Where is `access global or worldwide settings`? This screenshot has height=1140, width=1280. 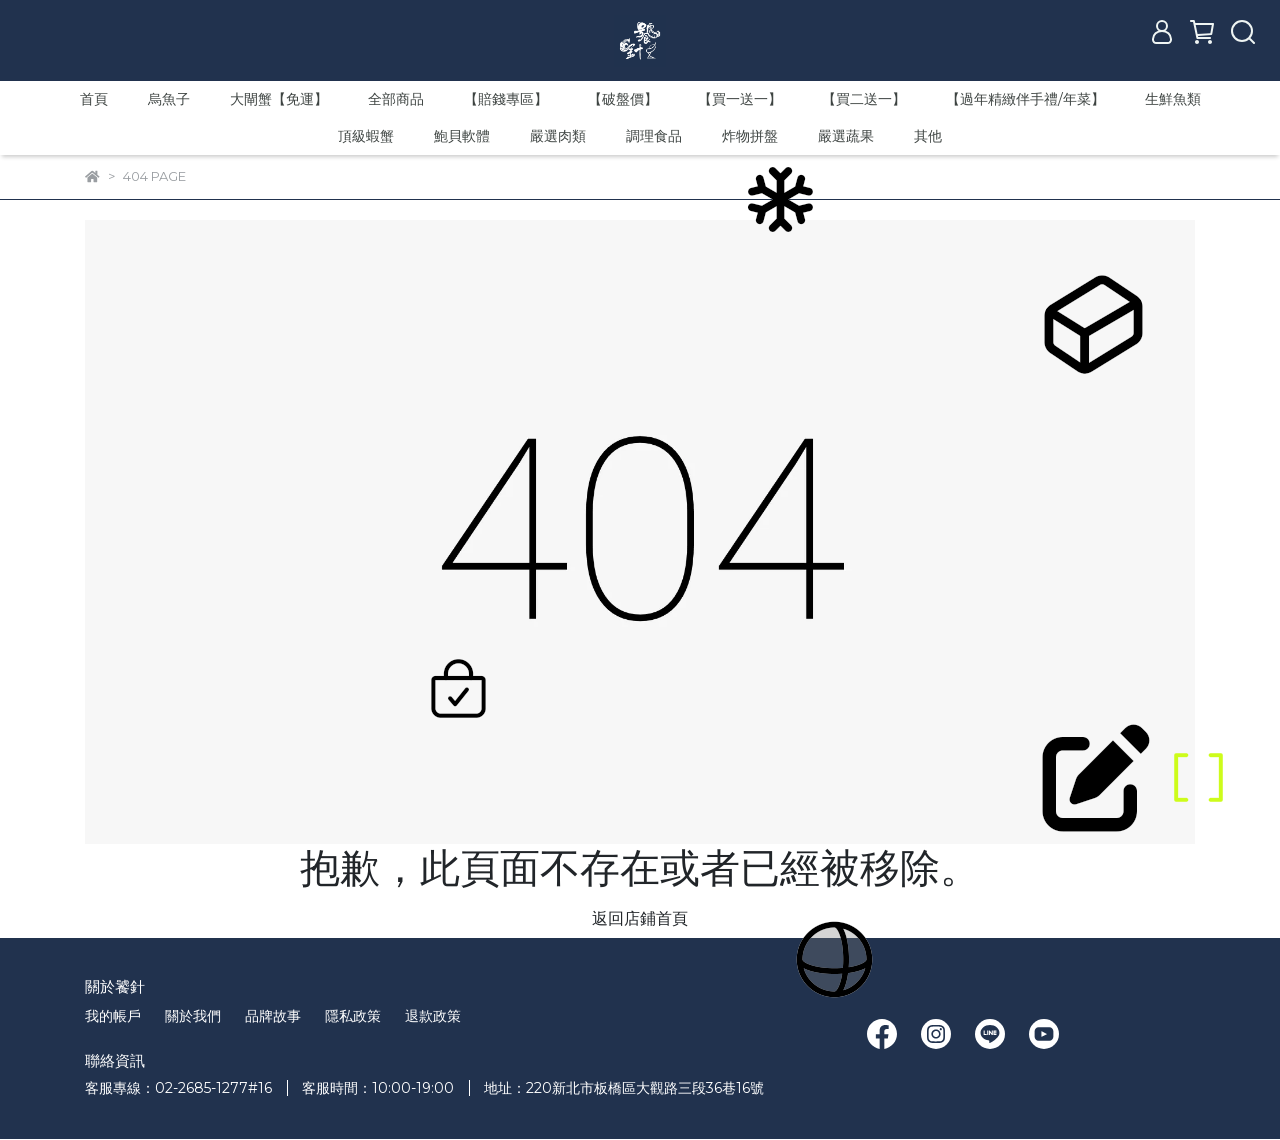
access global or worldwide settings is located at coordinates (834, 959).